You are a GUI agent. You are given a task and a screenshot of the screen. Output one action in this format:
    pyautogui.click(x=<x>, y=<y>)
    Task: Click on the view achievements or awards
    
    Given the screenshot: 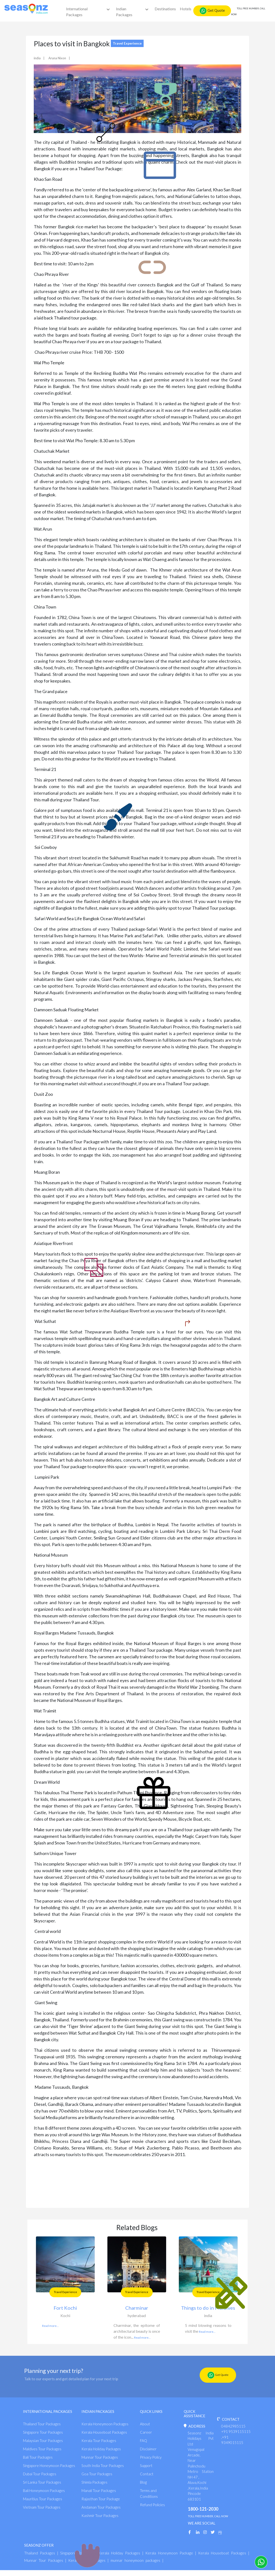 What is the action you would take?
    pyautogui.click(x=165, y=93)
    